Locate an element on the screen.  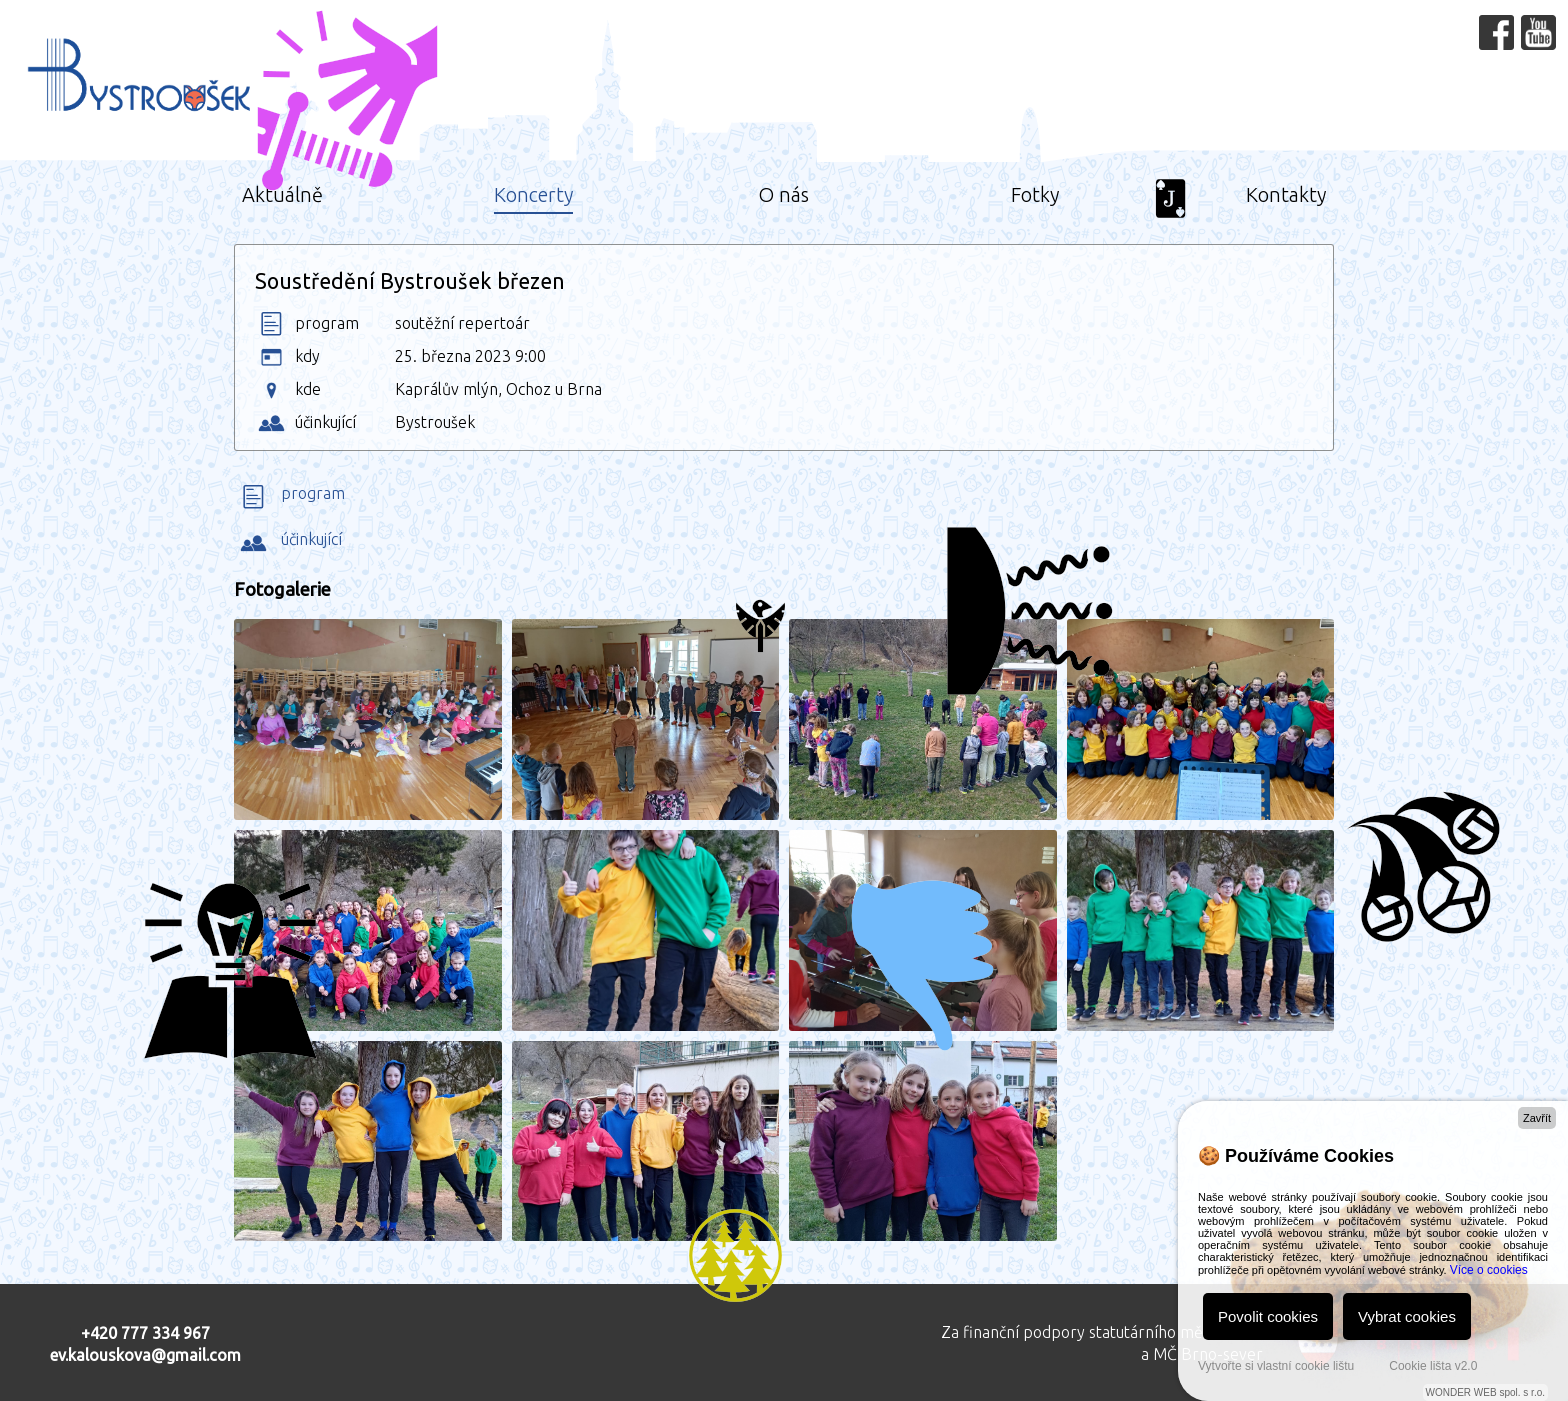
get inspired with creative ideas or tips is located at coordinates (230, 971).